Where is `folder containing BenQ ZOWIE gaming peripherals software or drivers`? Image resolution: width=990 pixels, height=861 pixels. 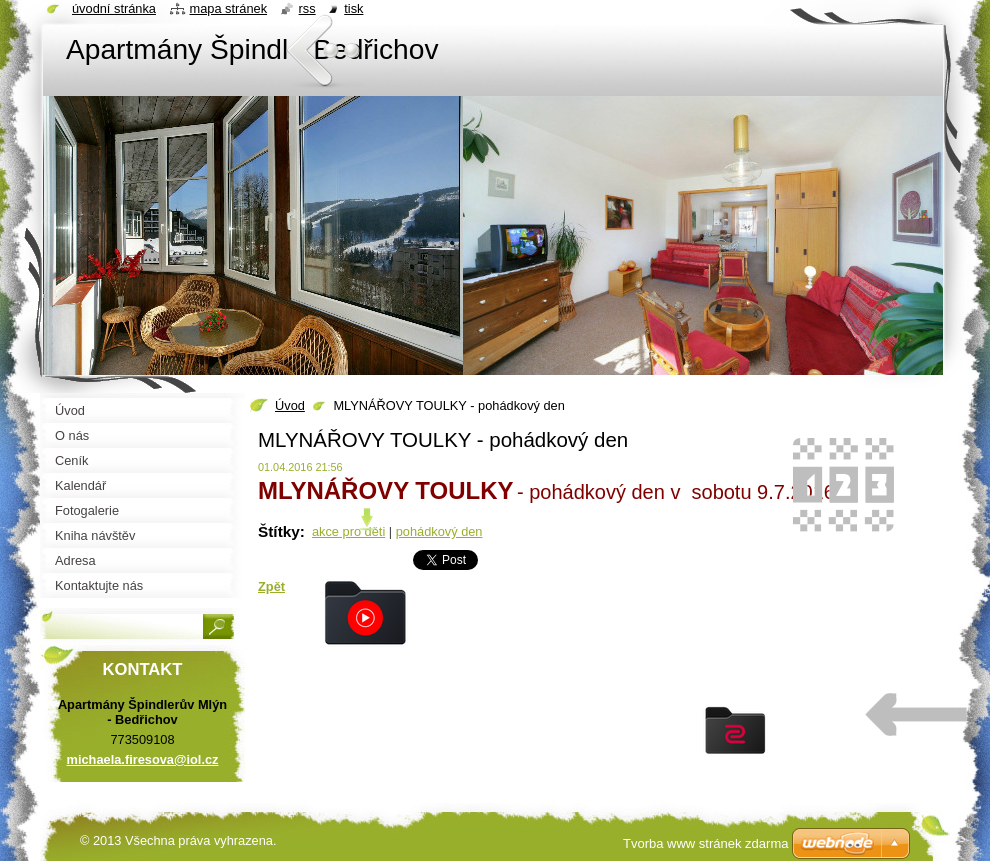 folder containing BenQ ZOWIE gaming peripherals software or drivers is located at coordinates (735, 732).